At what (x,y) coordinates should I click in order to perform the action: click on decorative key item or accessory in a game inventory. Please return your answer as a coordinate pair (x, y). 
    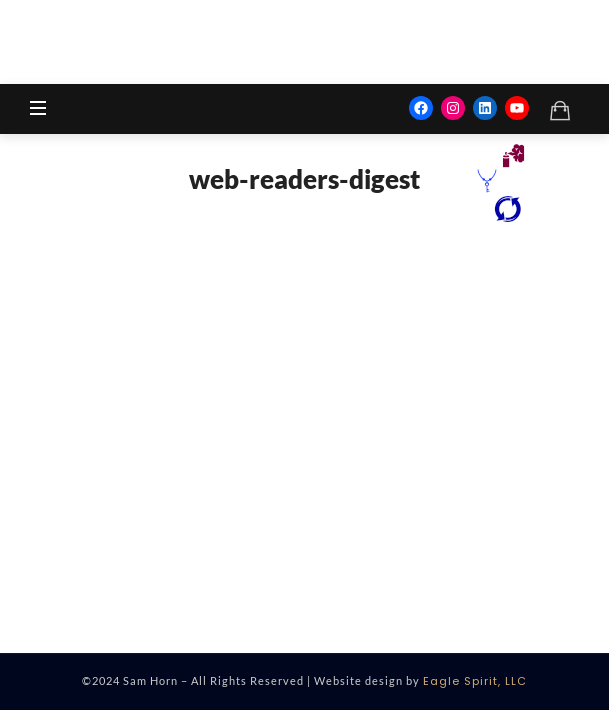
    Looking at the image, I should click on (487, 181).